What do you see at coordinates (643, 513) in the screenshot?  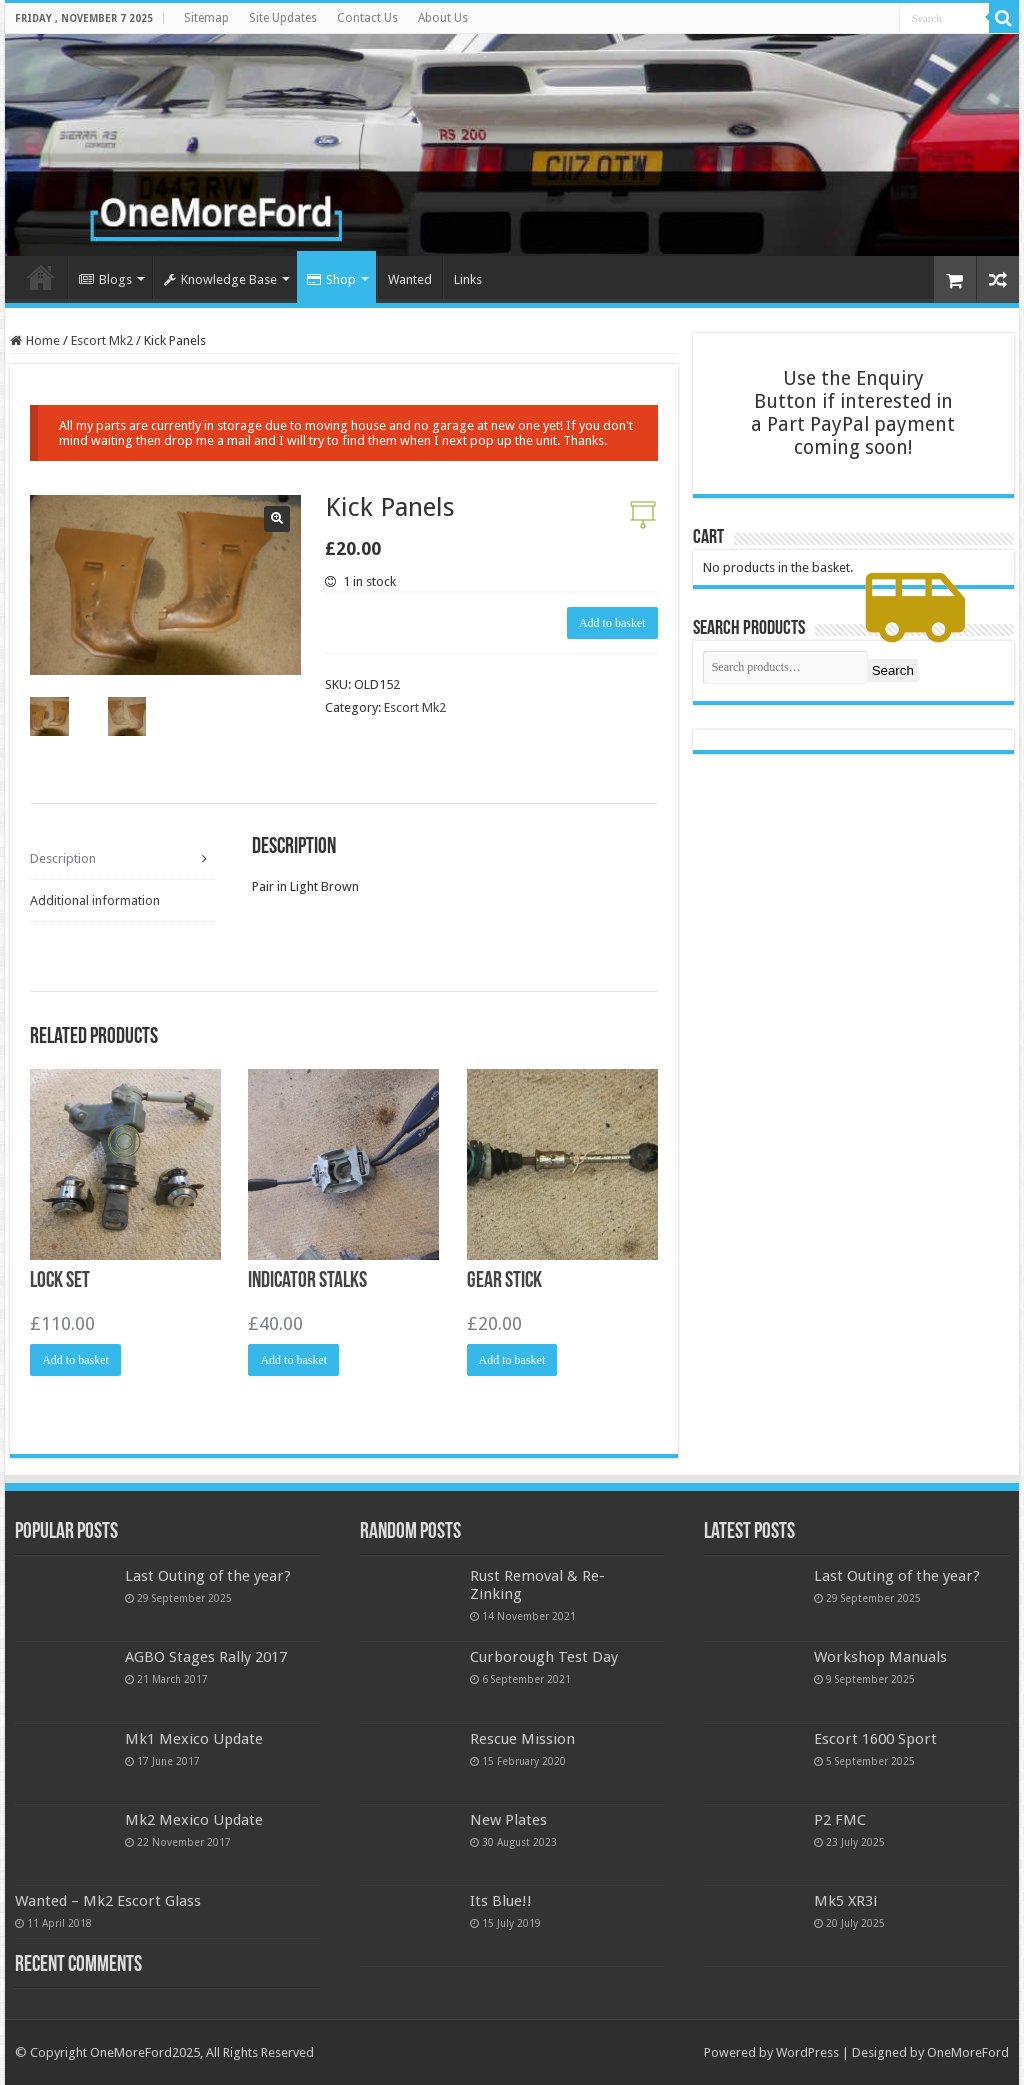 I see `start a presentation or slideshow` at bounding box center [643, 513].